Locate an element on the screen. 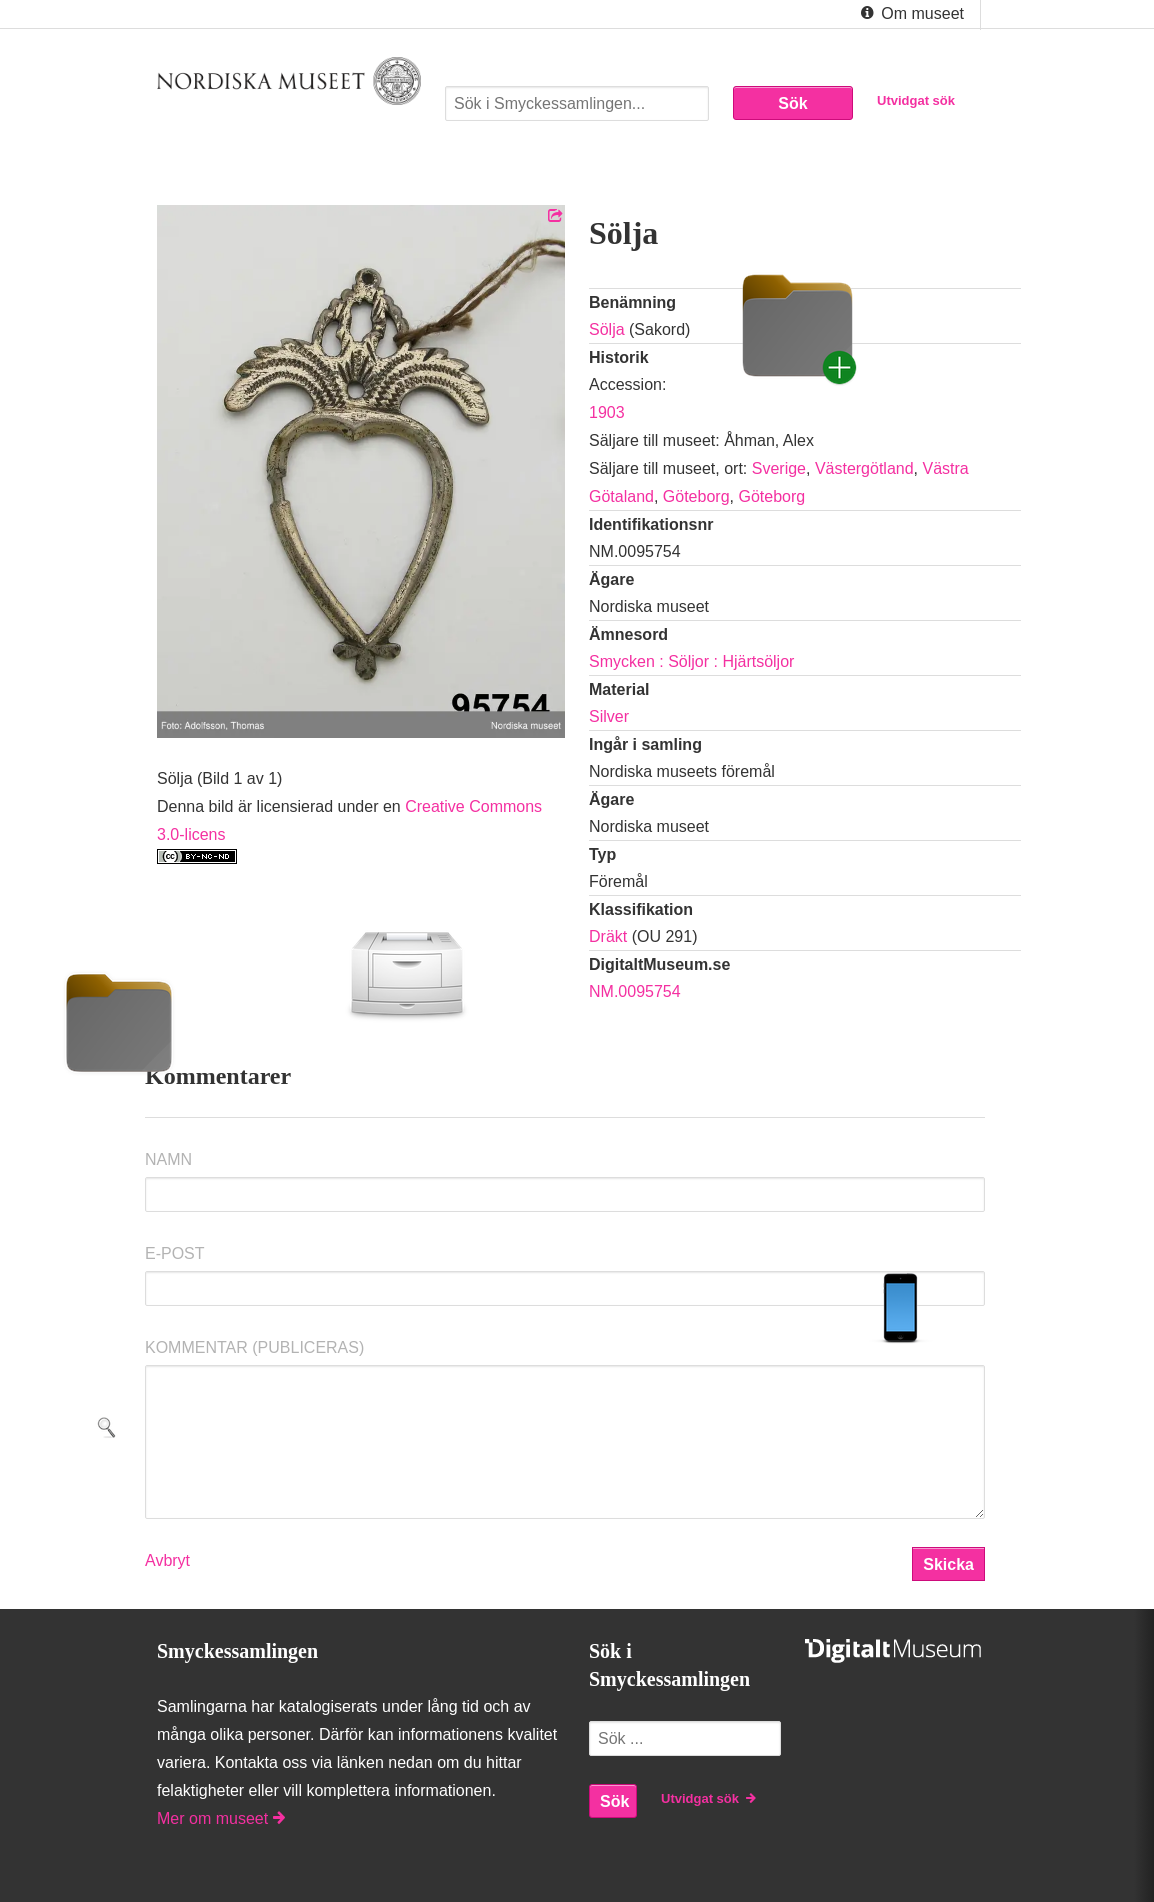 This screenshot has height=1902, width=1154. open folder to view contents is located at coordinates (119, 1023).